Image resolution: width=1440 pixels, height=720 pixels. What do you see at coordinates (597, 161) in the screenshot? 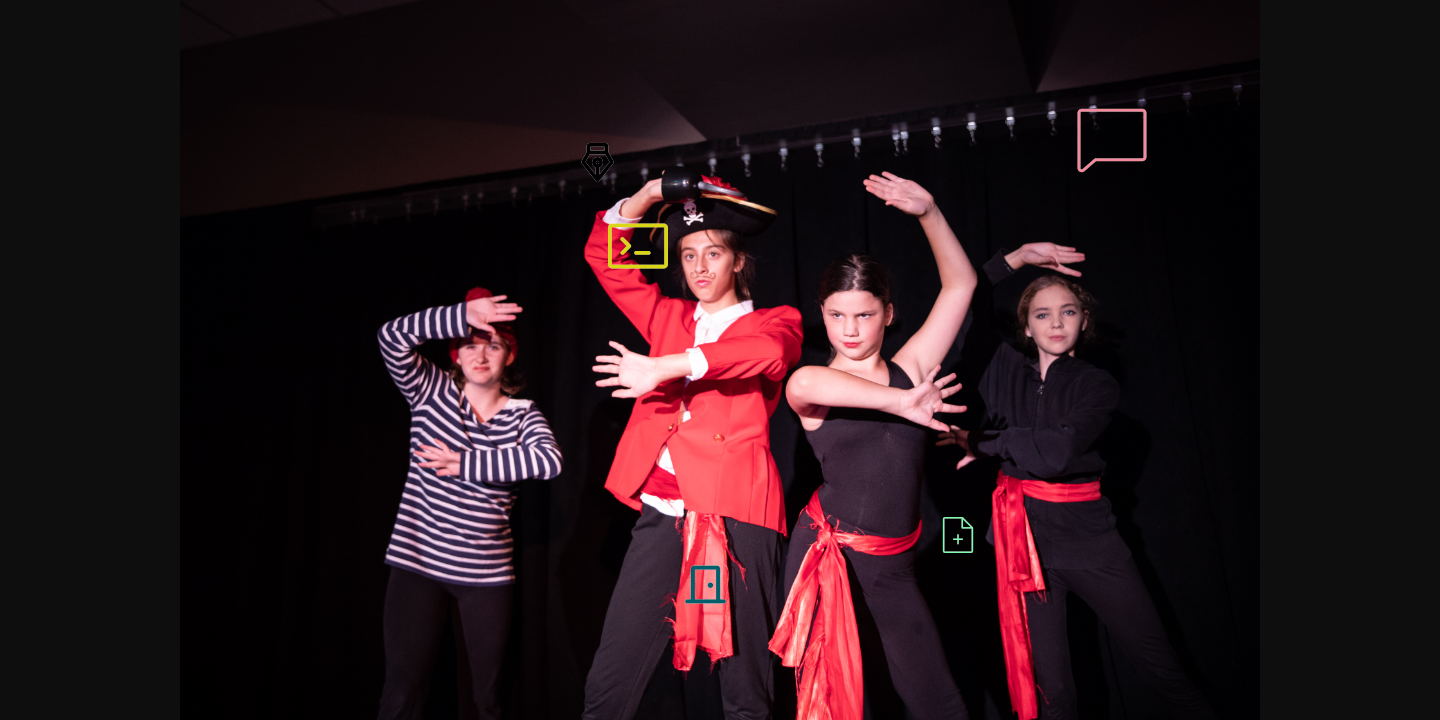
I see `access drawing or illustration tools` at bounding box center [597, 161].